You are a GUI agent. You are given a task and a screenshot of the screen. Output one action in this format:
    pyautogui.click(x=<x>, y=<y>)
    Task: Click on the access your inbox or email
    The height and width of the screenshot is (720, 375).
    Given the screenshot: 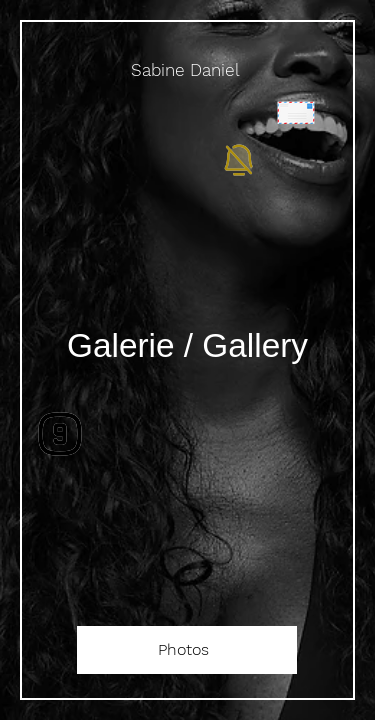 What is the action you would take?
    pyautogui.click(x=296, y=113)
    